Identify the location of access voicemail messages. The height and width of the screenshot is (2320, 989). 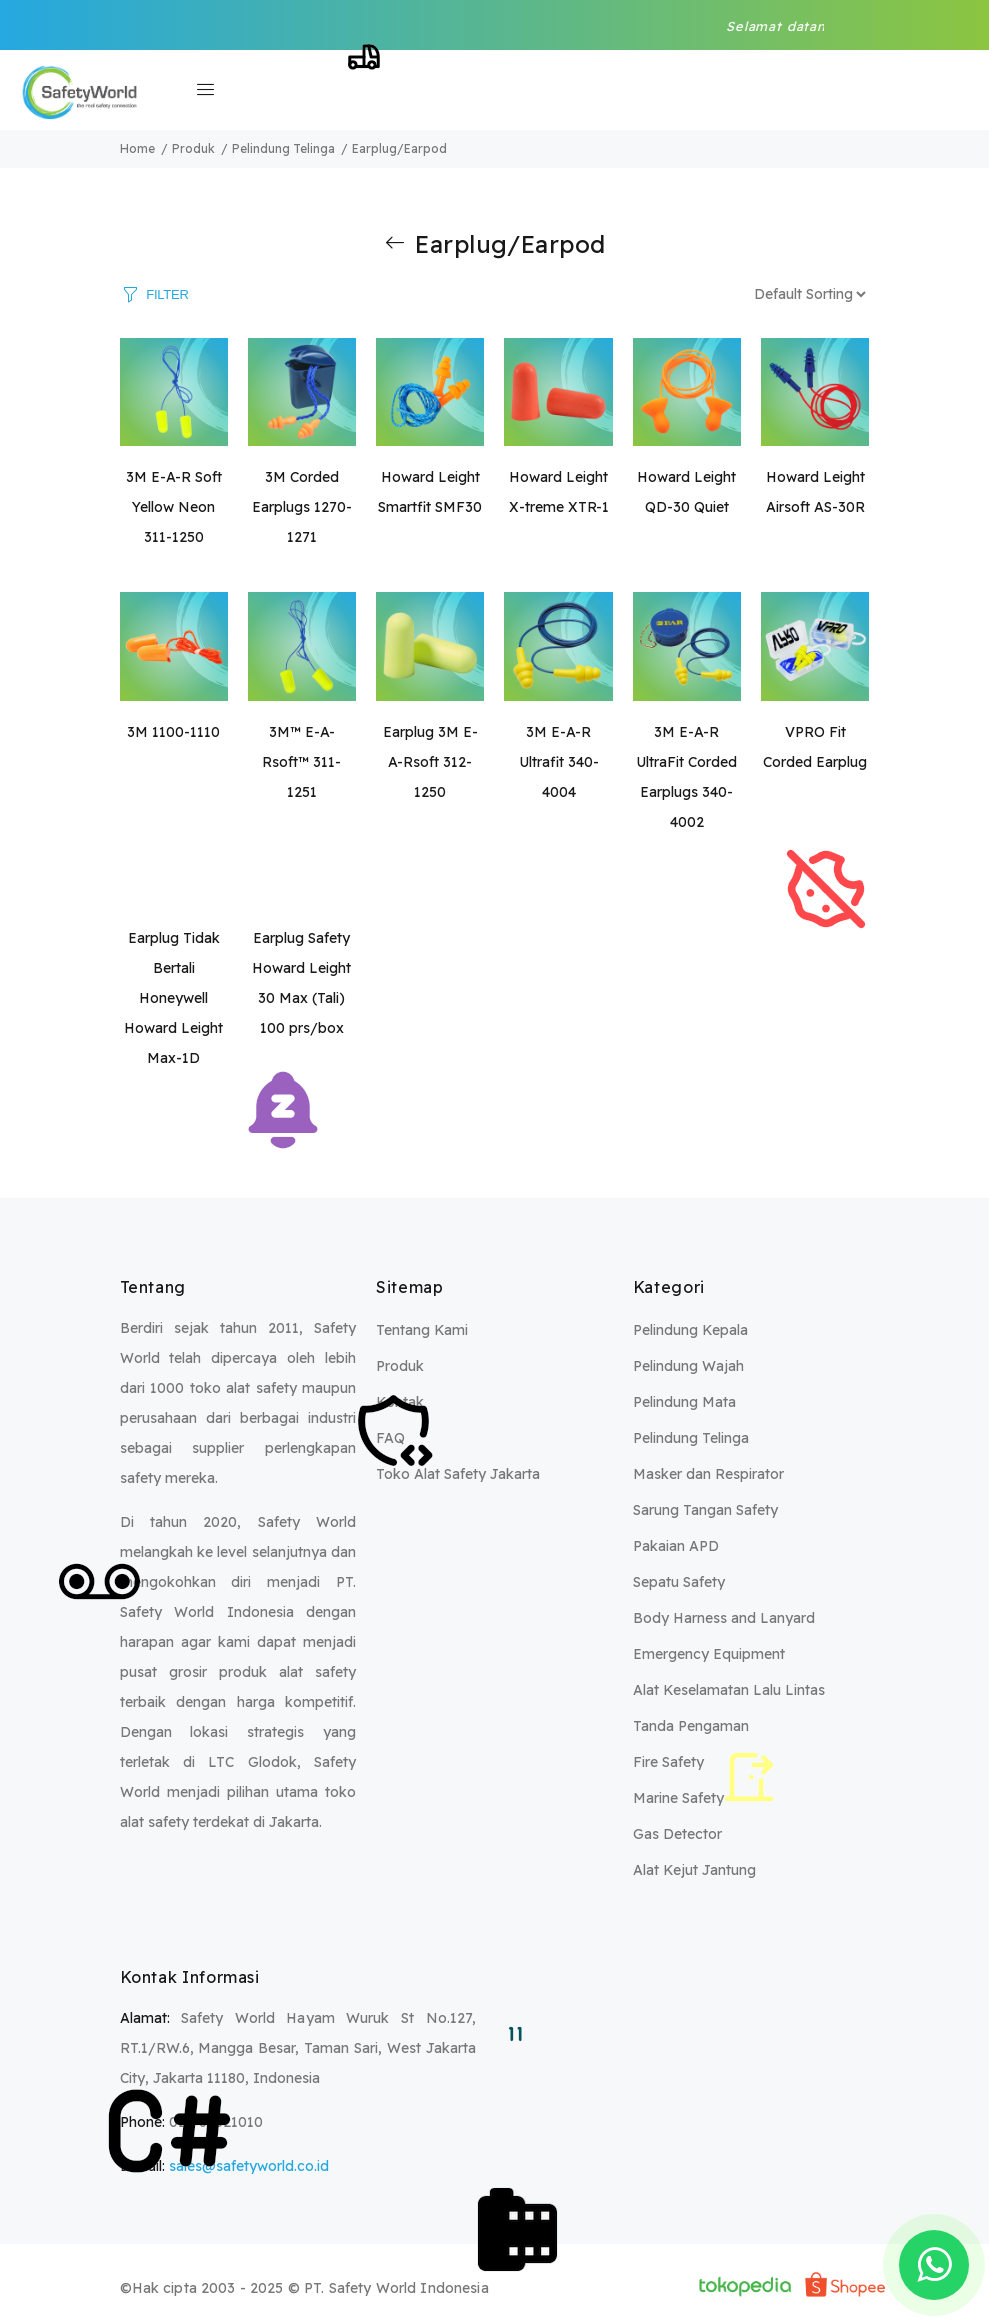
(99, 1581).